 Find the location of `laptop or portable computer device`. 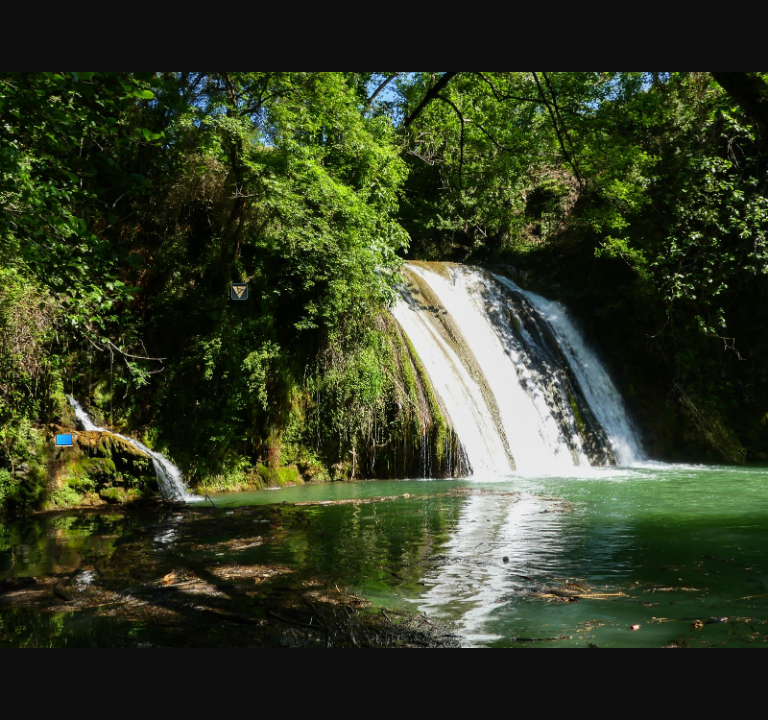

laptop or portable computer device is located at coordinates (64, 440).